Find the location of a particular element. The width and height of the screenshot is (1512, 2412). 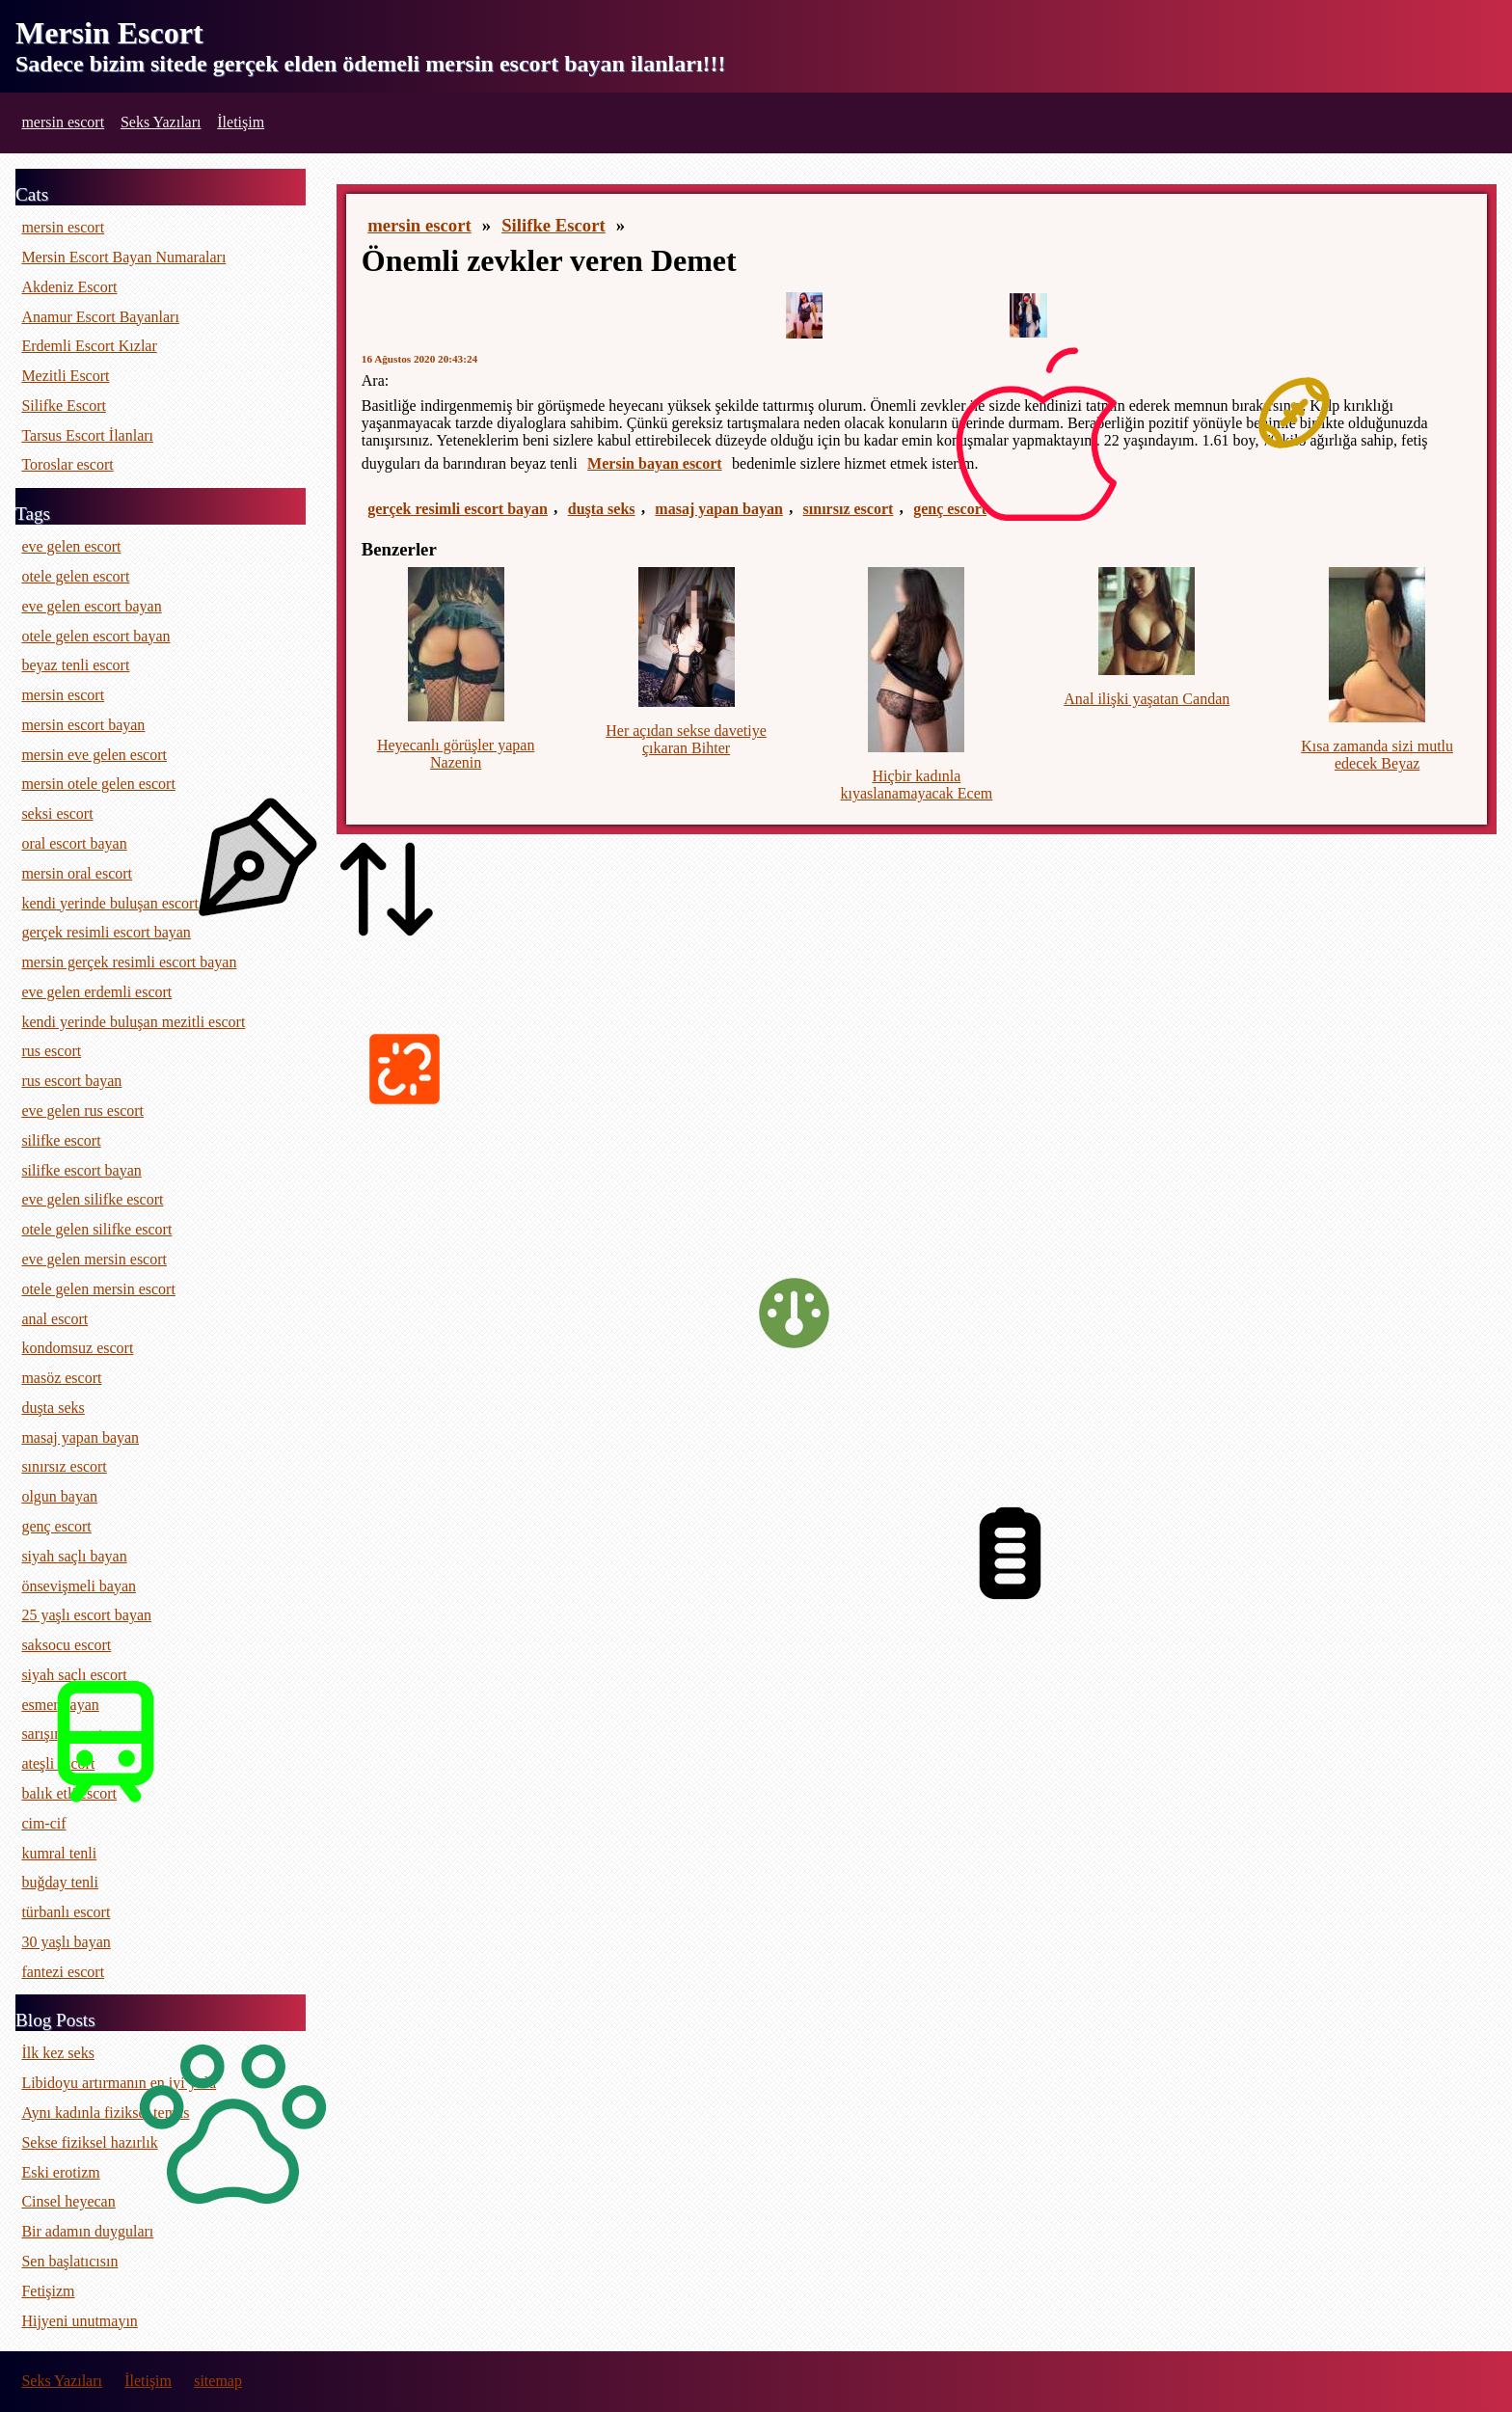

indicates Apple device or iOS compatibility is located at coordinates (1042, 447).